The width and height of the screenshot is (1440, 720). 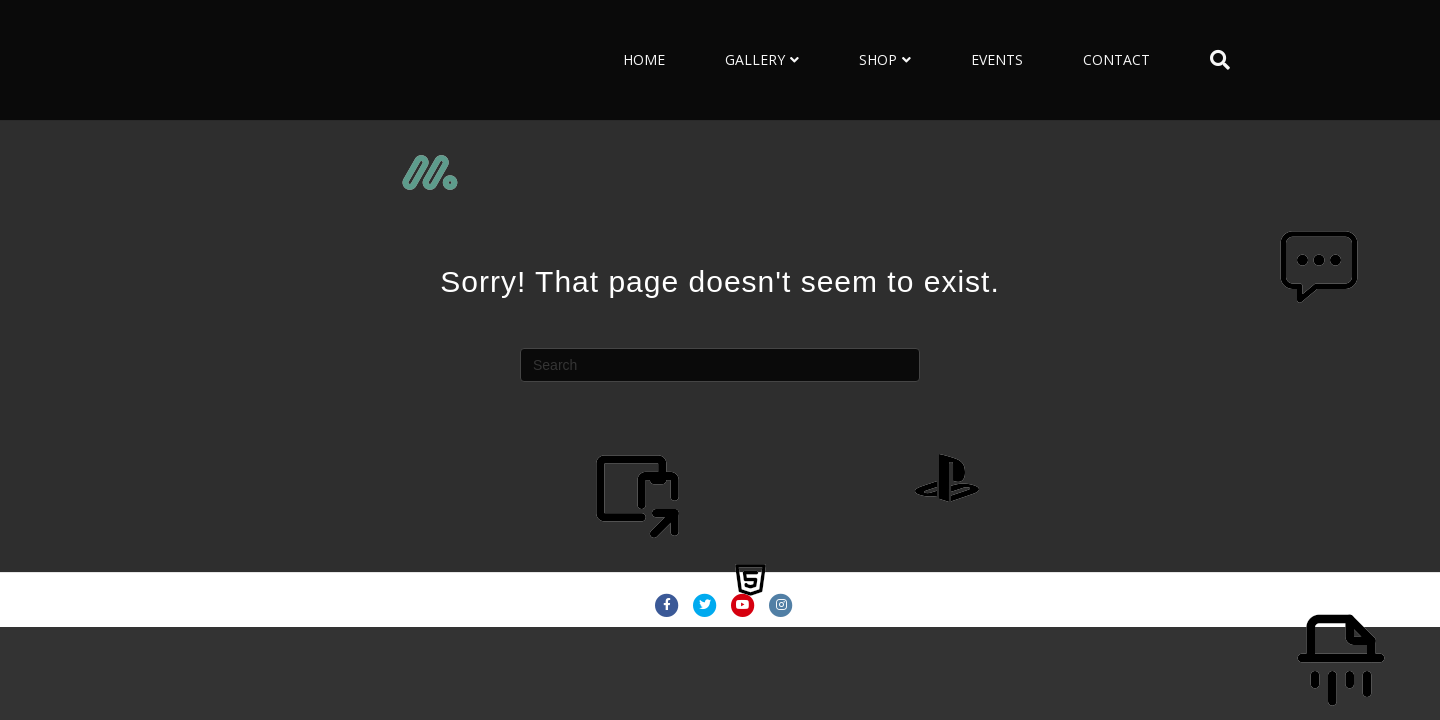 What do you see at coordinates (1319, 267) in the screenshot?
I see `open chat or messaging` at bounding box center [1319, 267].